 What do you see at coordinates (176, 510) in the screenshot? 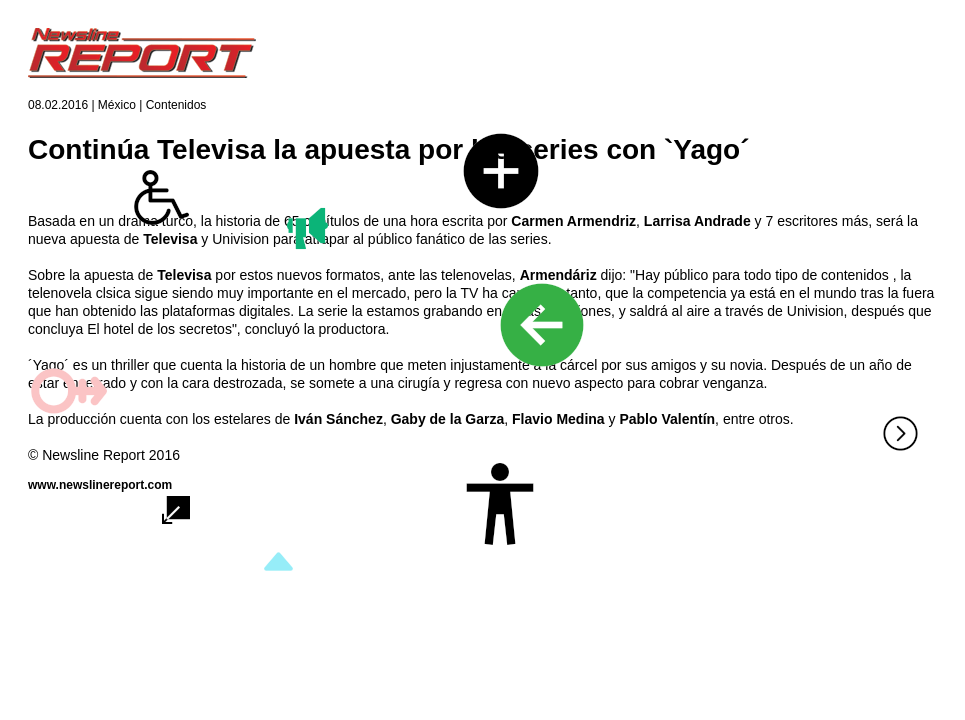
I see `collapse or minimize a panel` at bounding box center [176, 510].